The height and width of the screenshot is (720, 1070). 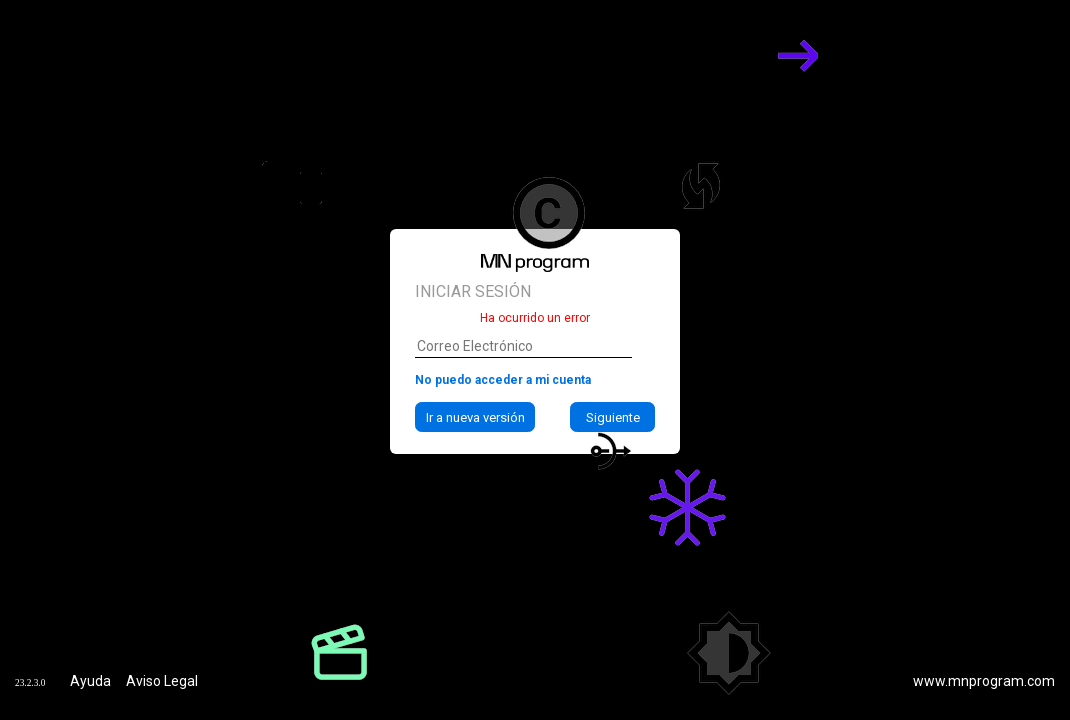 What do you see at coordinates (687, 507) in the screenshot?
I see `toggle cooling or air conditioning mode` at bounding box center [687, 507].